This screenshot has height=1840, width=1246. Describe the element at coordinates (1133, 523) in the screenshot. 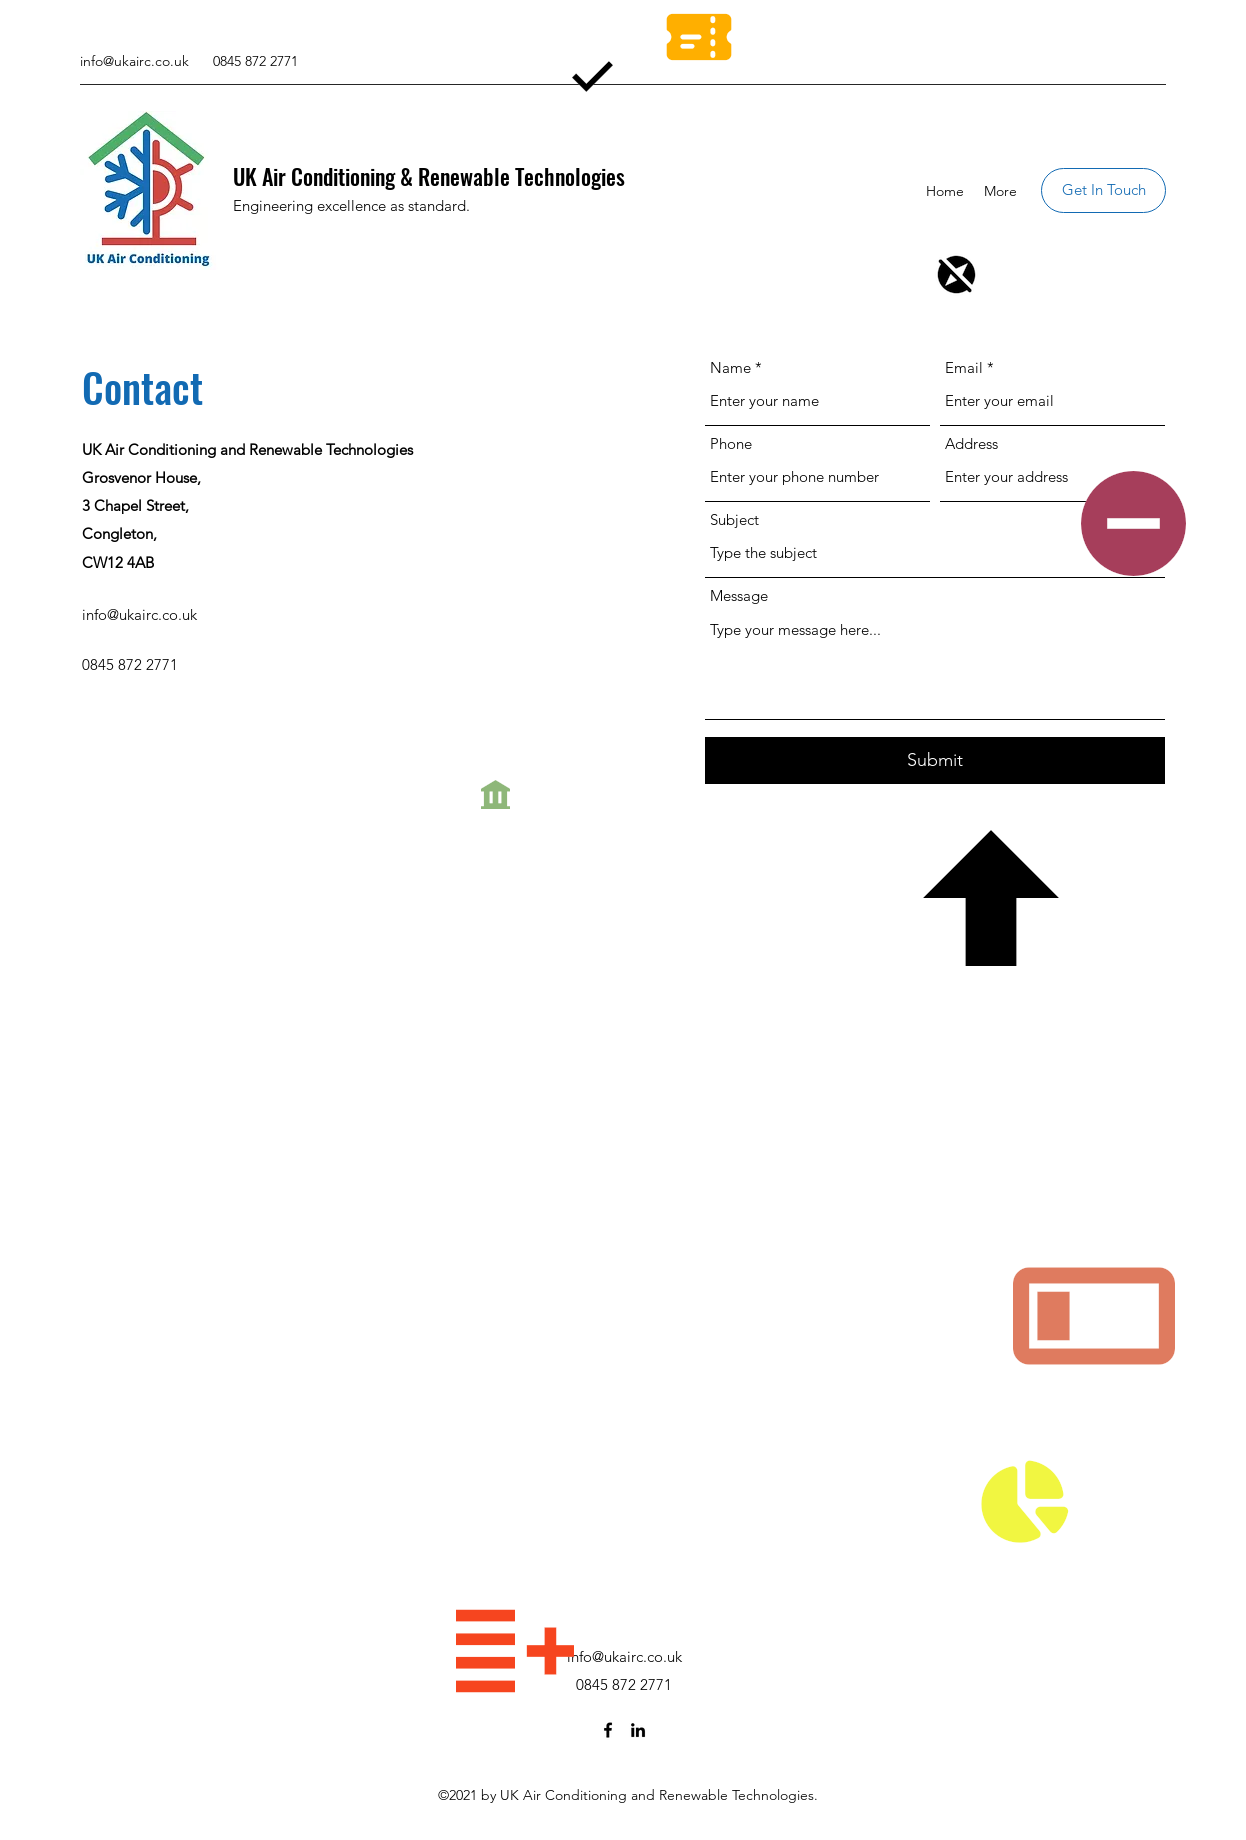

I see `remove an item from a list` at that location.